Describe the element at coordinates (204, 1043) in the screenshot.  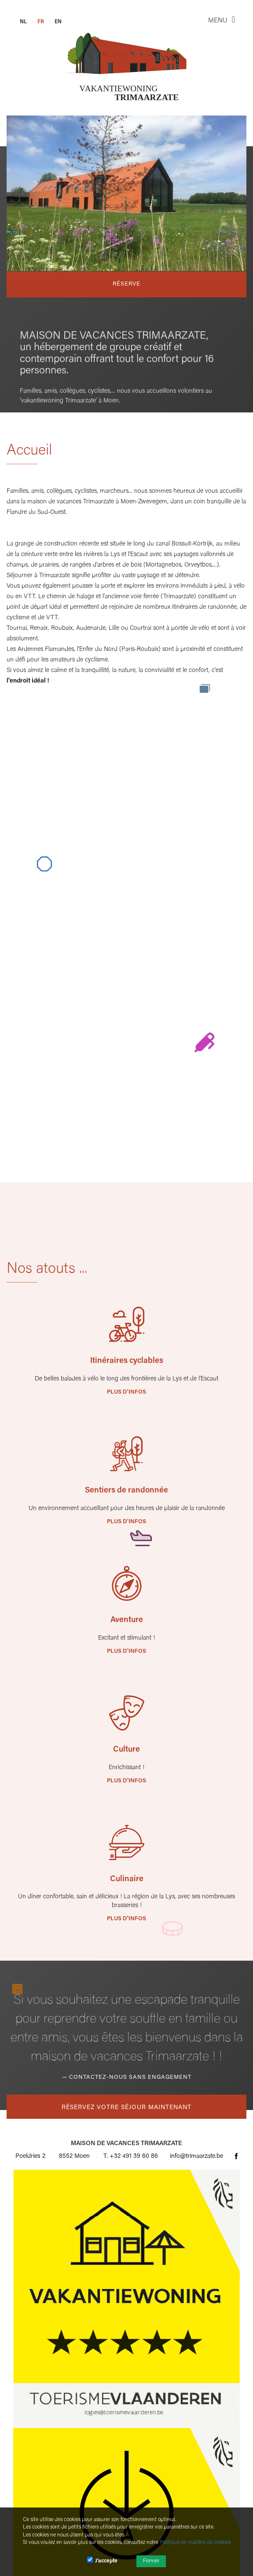
I see `edit or compose content` at that location.